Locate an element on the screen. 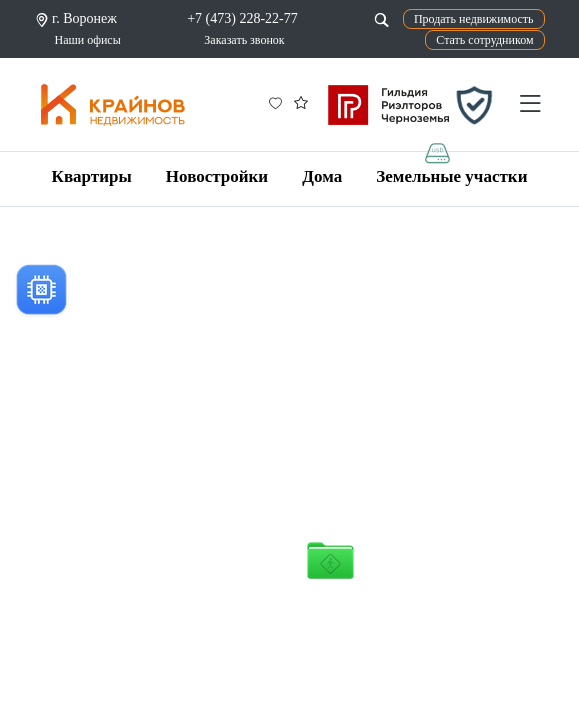 This screenshot has width=579, height=720. external usb hard drive connected is located at coordinates (437, 152).